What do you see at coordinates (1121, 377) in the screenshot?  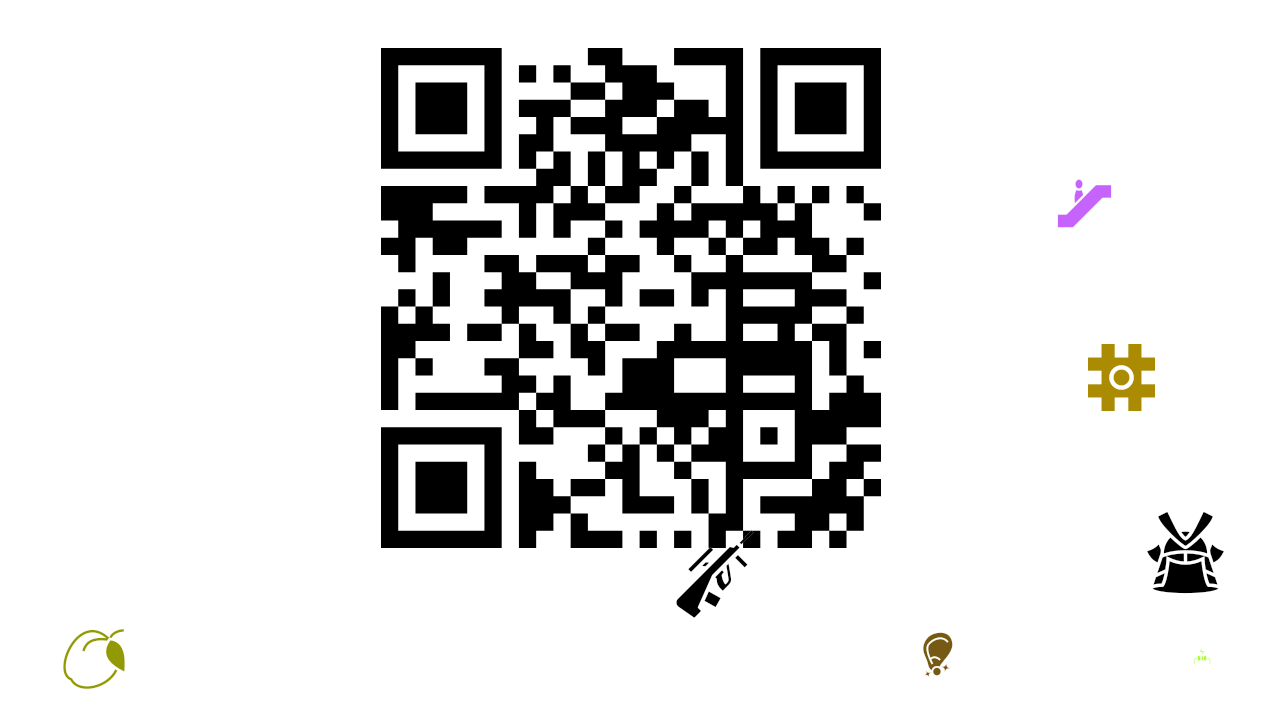 I see `settings or configuration menu` at bounding box center [1121, 377].